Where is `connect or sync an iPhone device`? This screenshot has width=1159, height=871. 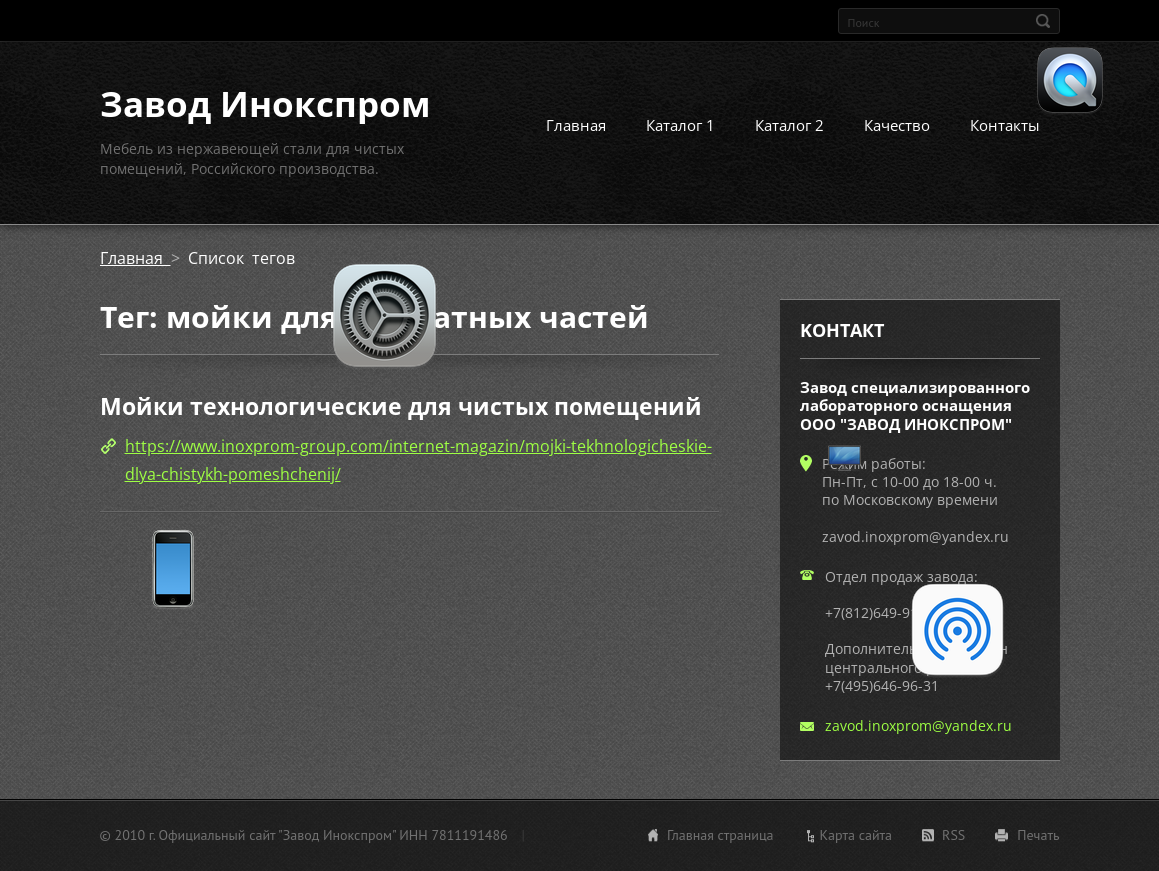 connect or sync an iPhone device is located at coordinates (173, 569).